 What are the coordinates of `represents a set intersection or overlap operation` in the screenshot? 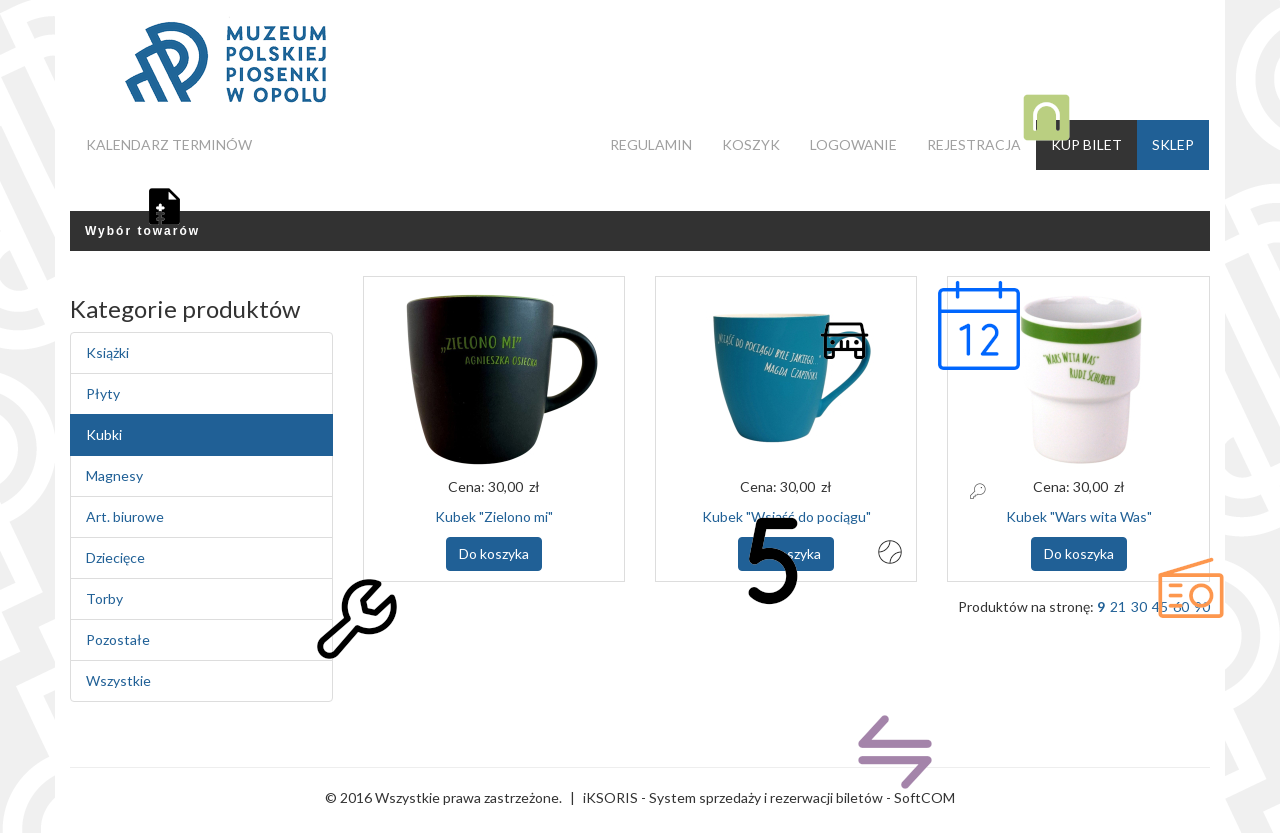 It's located at (1046, 117).